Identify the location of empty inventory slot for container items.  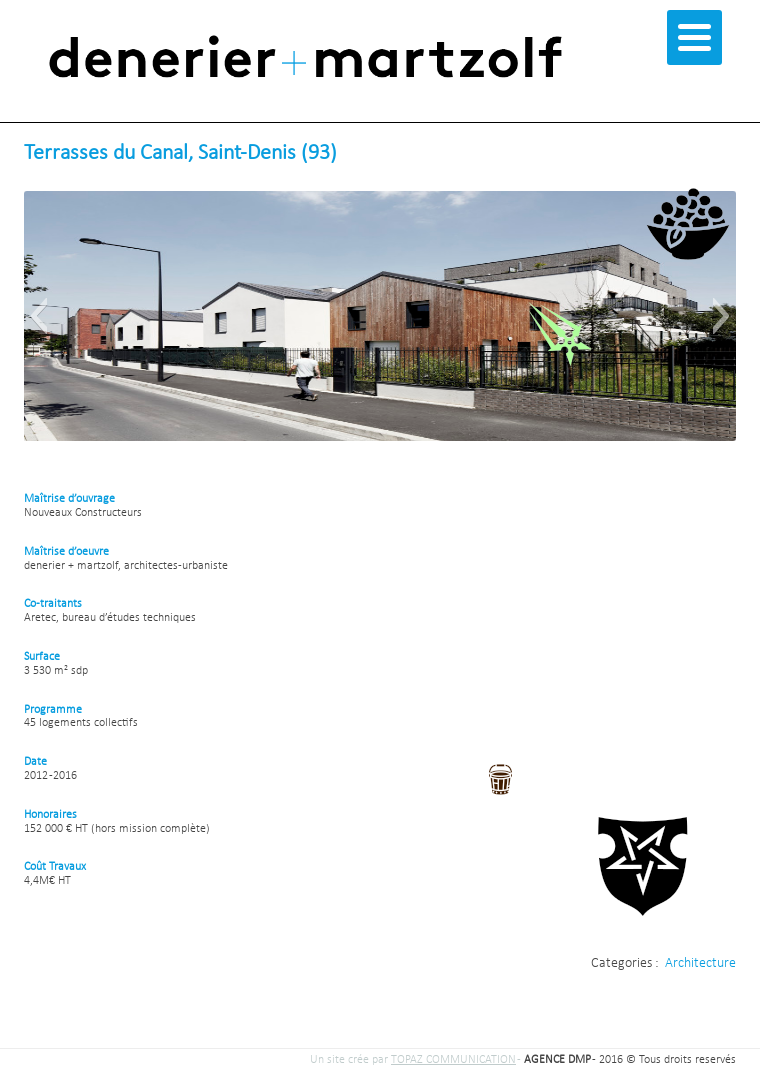
(500, 778).